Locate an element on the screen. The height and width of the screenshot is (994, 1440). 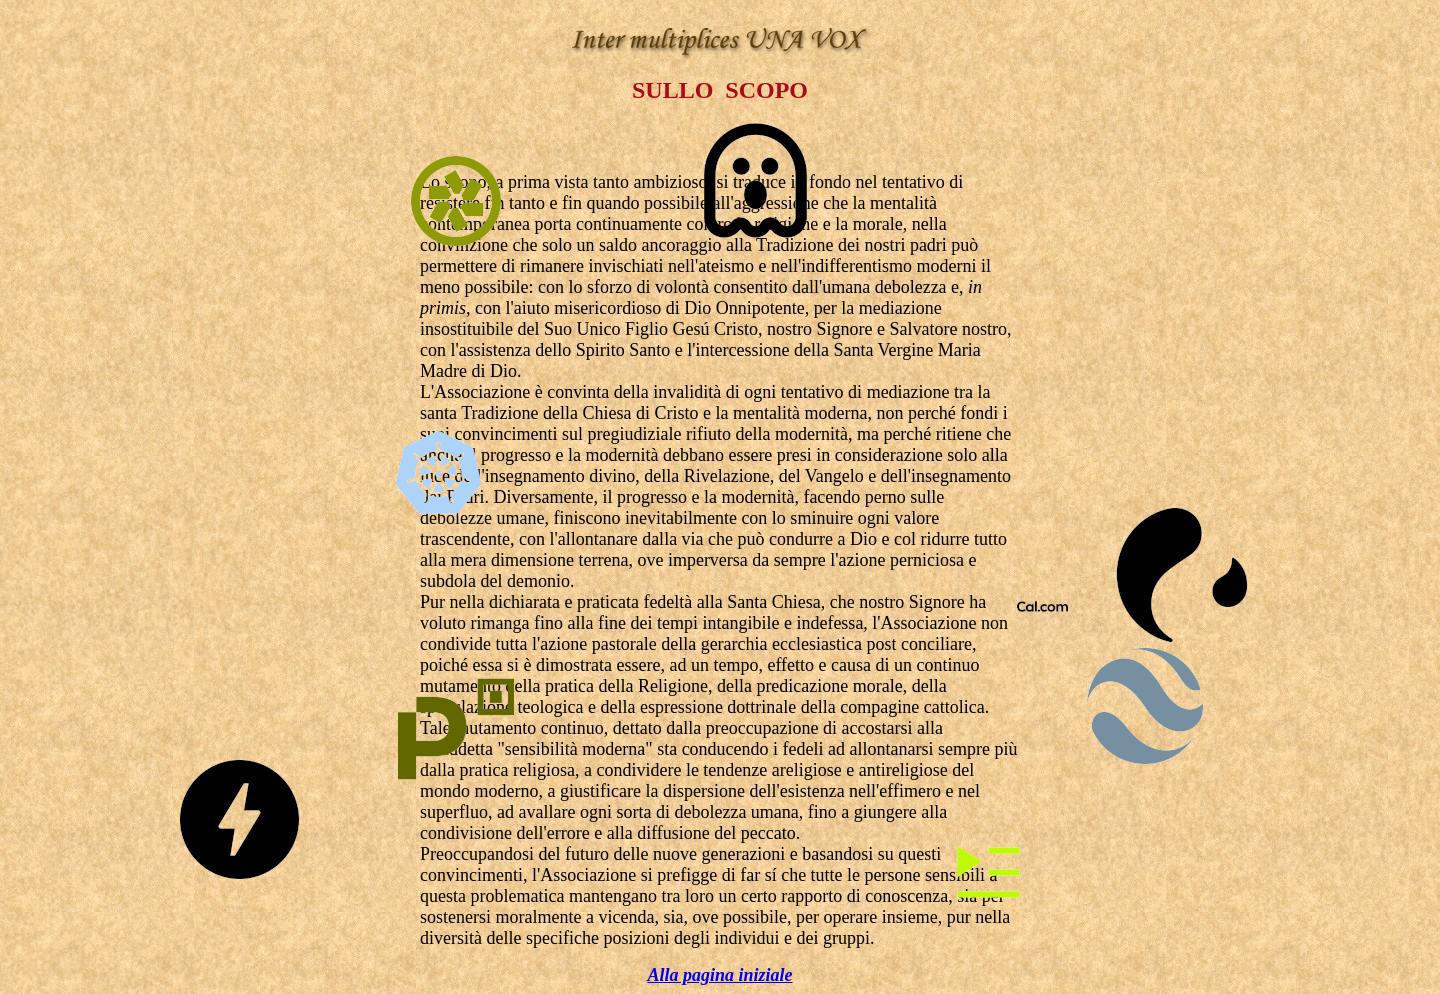
view your playlist is located at coordinates (988, 872).